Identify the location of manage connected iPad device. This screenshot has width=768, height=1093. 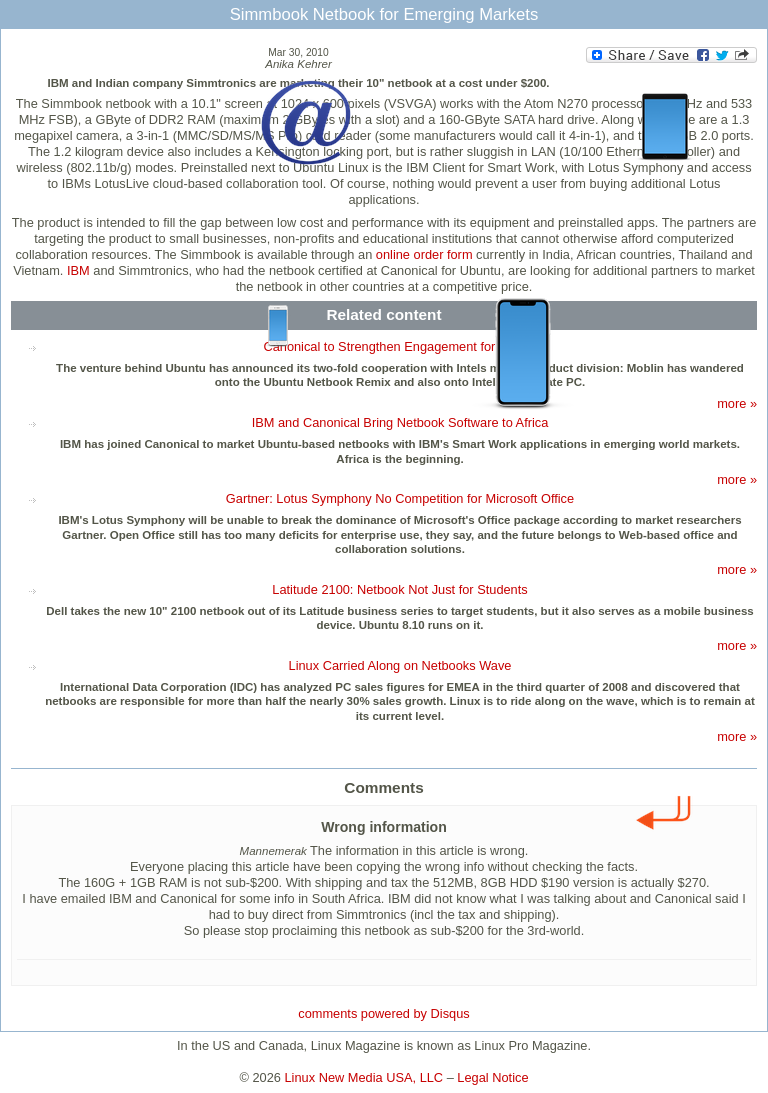
(665, 127).